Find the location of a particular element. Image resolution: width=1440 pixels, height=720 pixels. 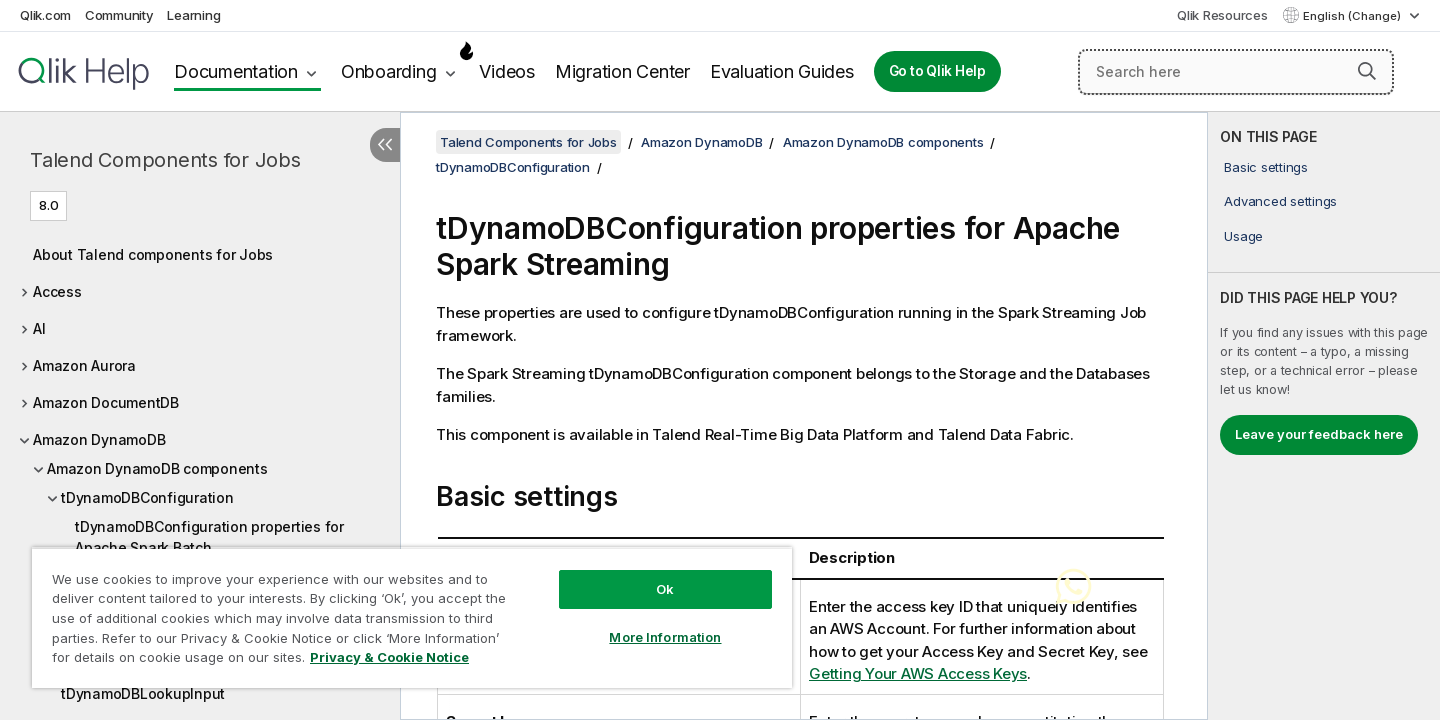

indicates trending or popular content is located at coordinates (466, 50).